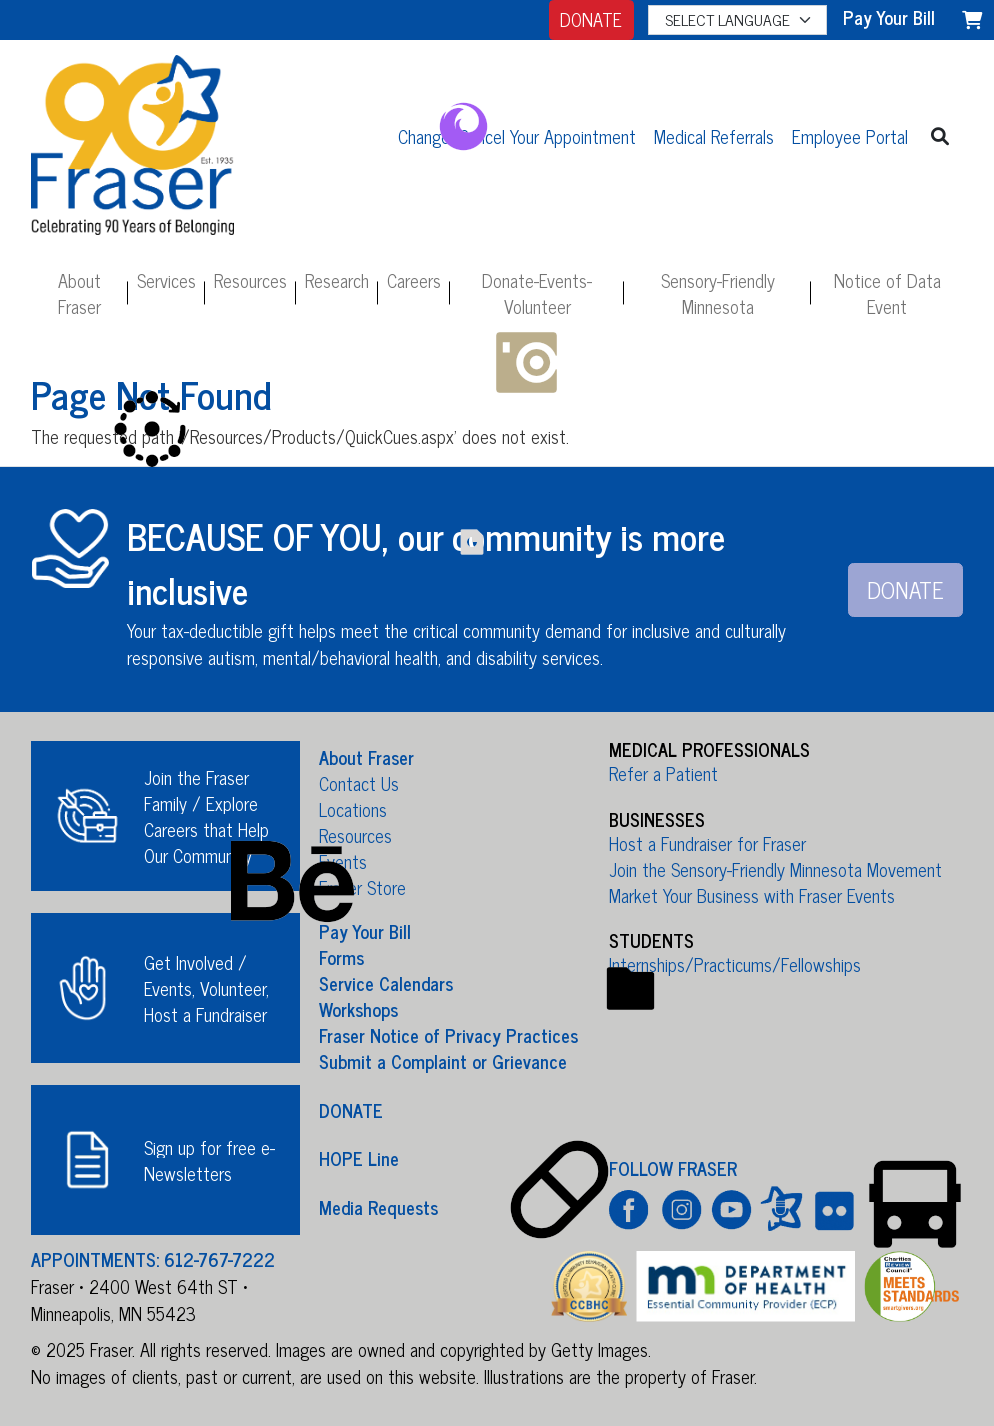 This screenshot has width=994, height=1426. I want to click on access photo gallery or camera roll, so click(526, 362).